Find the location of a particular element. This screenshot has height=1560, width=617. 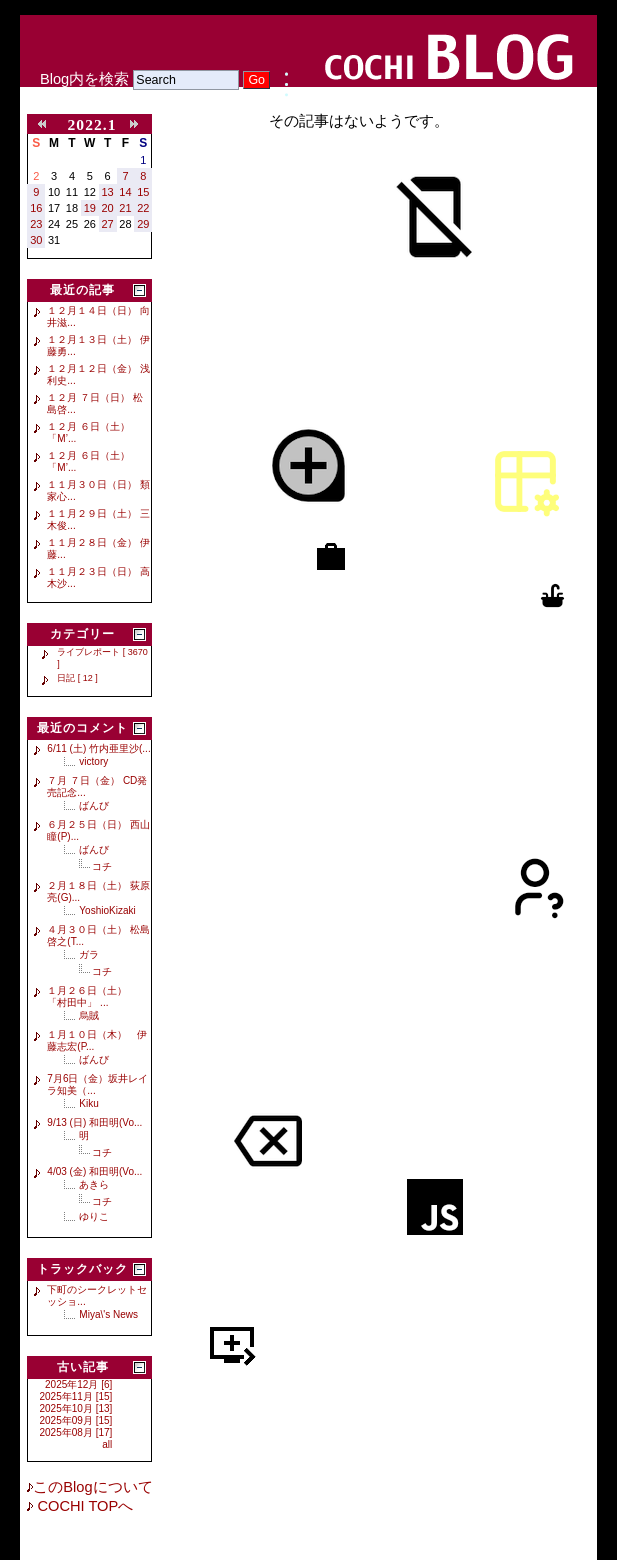

delete the last character entered is located at coordinates (268, 1141).